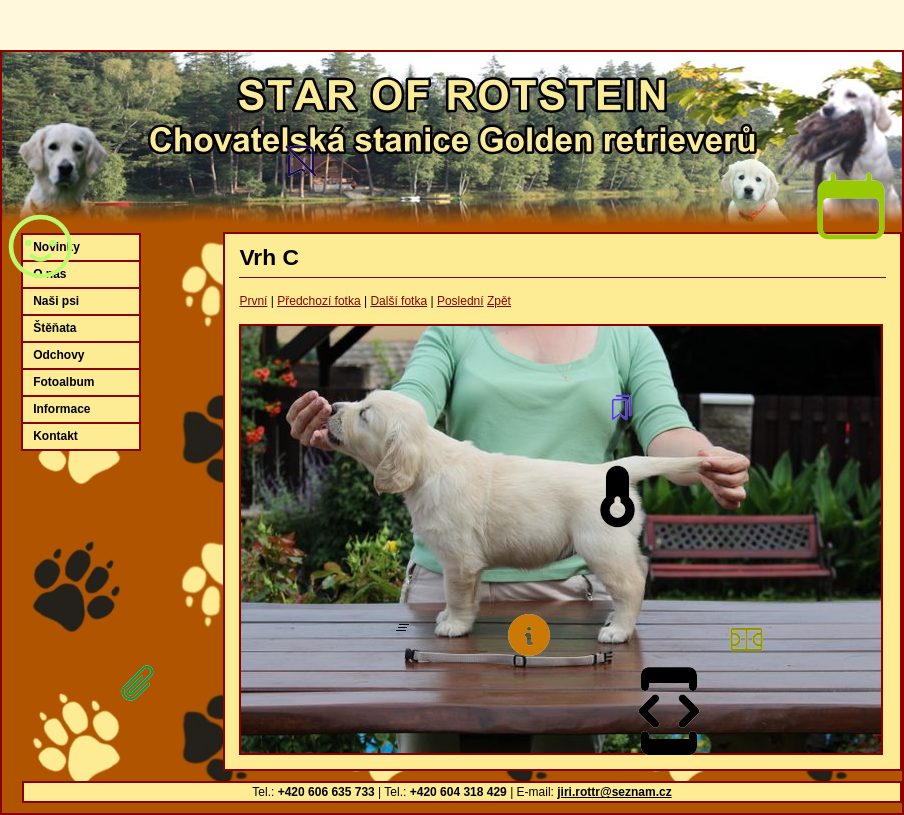 This screenshot has width=904, height=815. What do you see at coordinates (746, 639) in the screenshot?
I see `view basketball court availability` at bounding box center [746, 639].